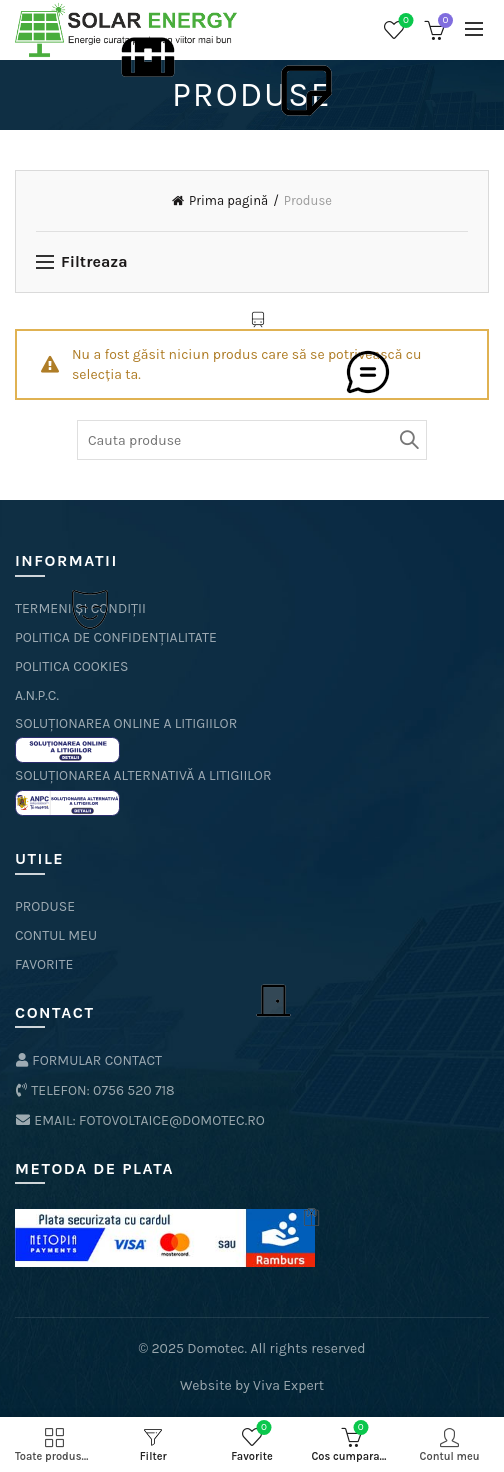 The image size is (504, 1472). Describe the element at coordinates (311, 1217) in the screenshot. I see `view clothing or apparel items` at that location.